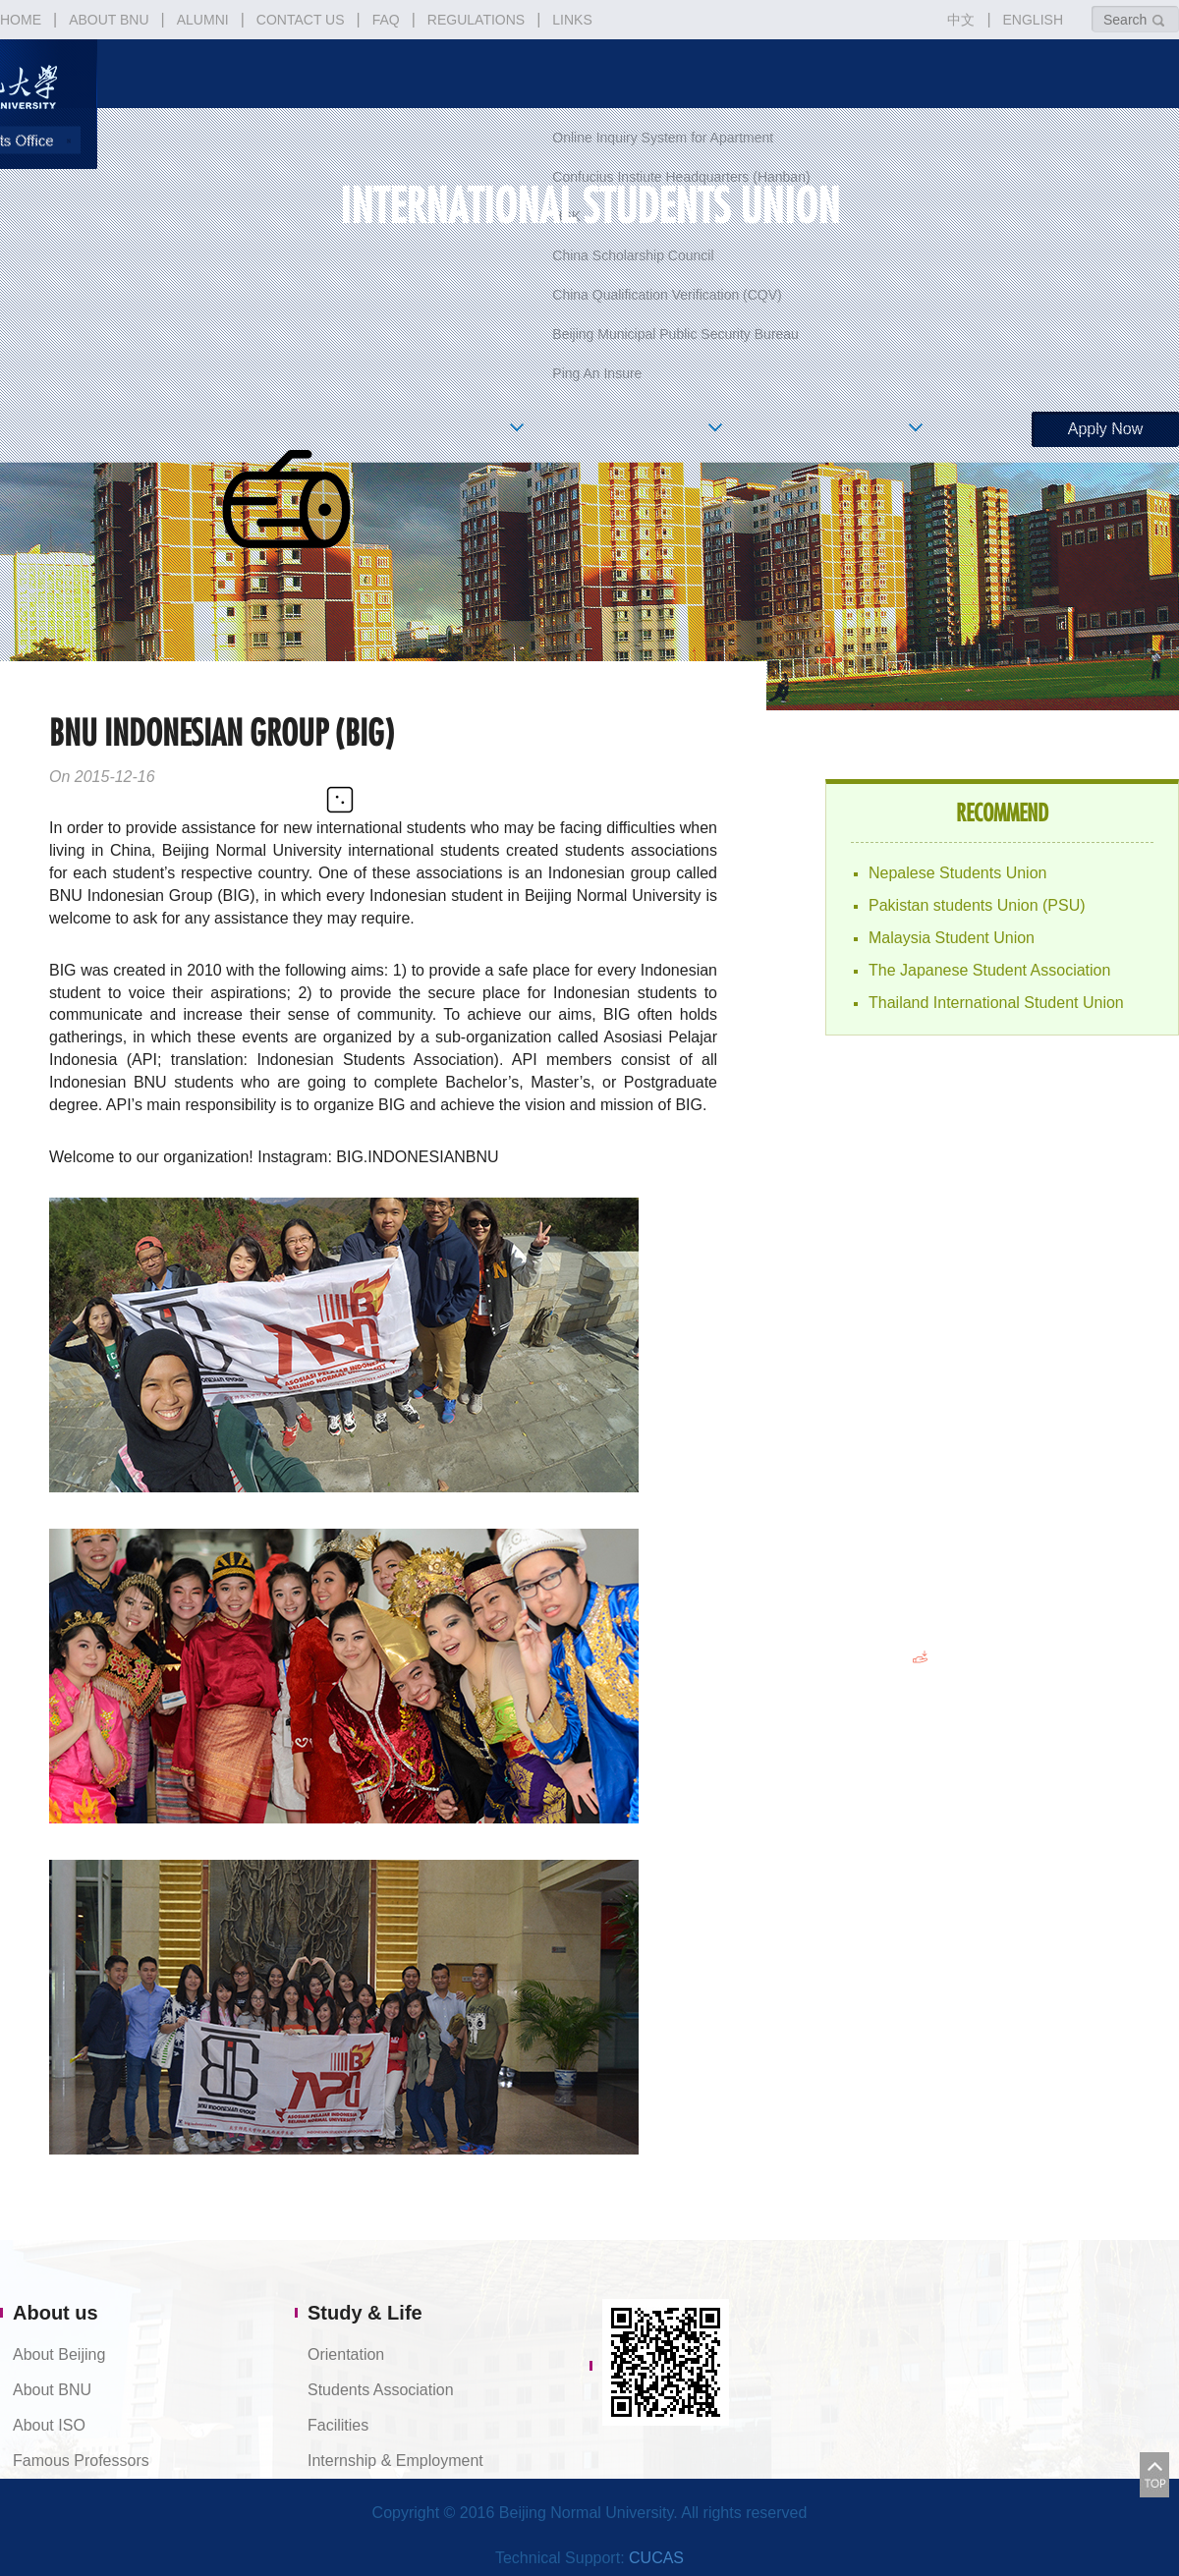  What do you see at coordinates (340, 800) in the screenshot?
I see `roll dice or generate random number` at bounding box center [340, 800].